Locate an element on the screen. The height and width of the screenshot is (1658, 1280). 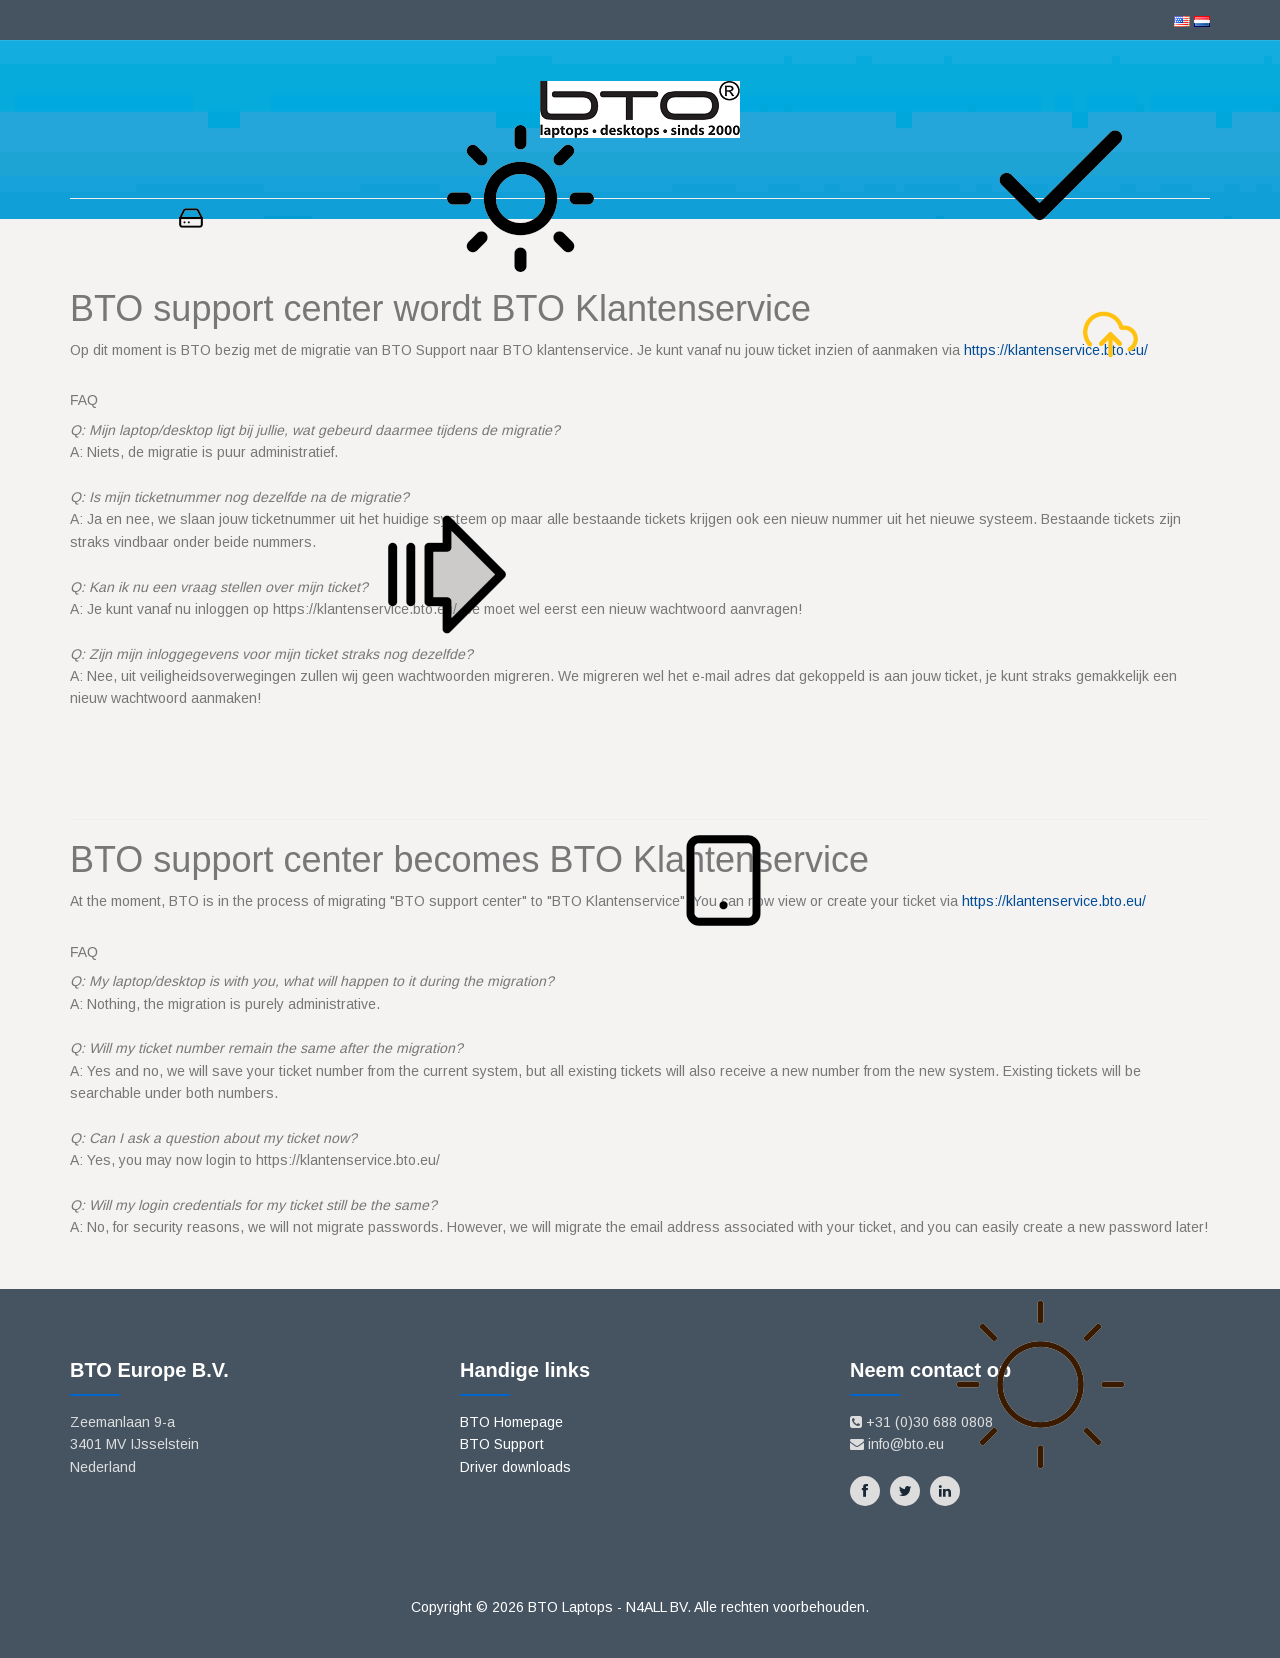
confirm or submit an action is located at coordinates (1058, 170).